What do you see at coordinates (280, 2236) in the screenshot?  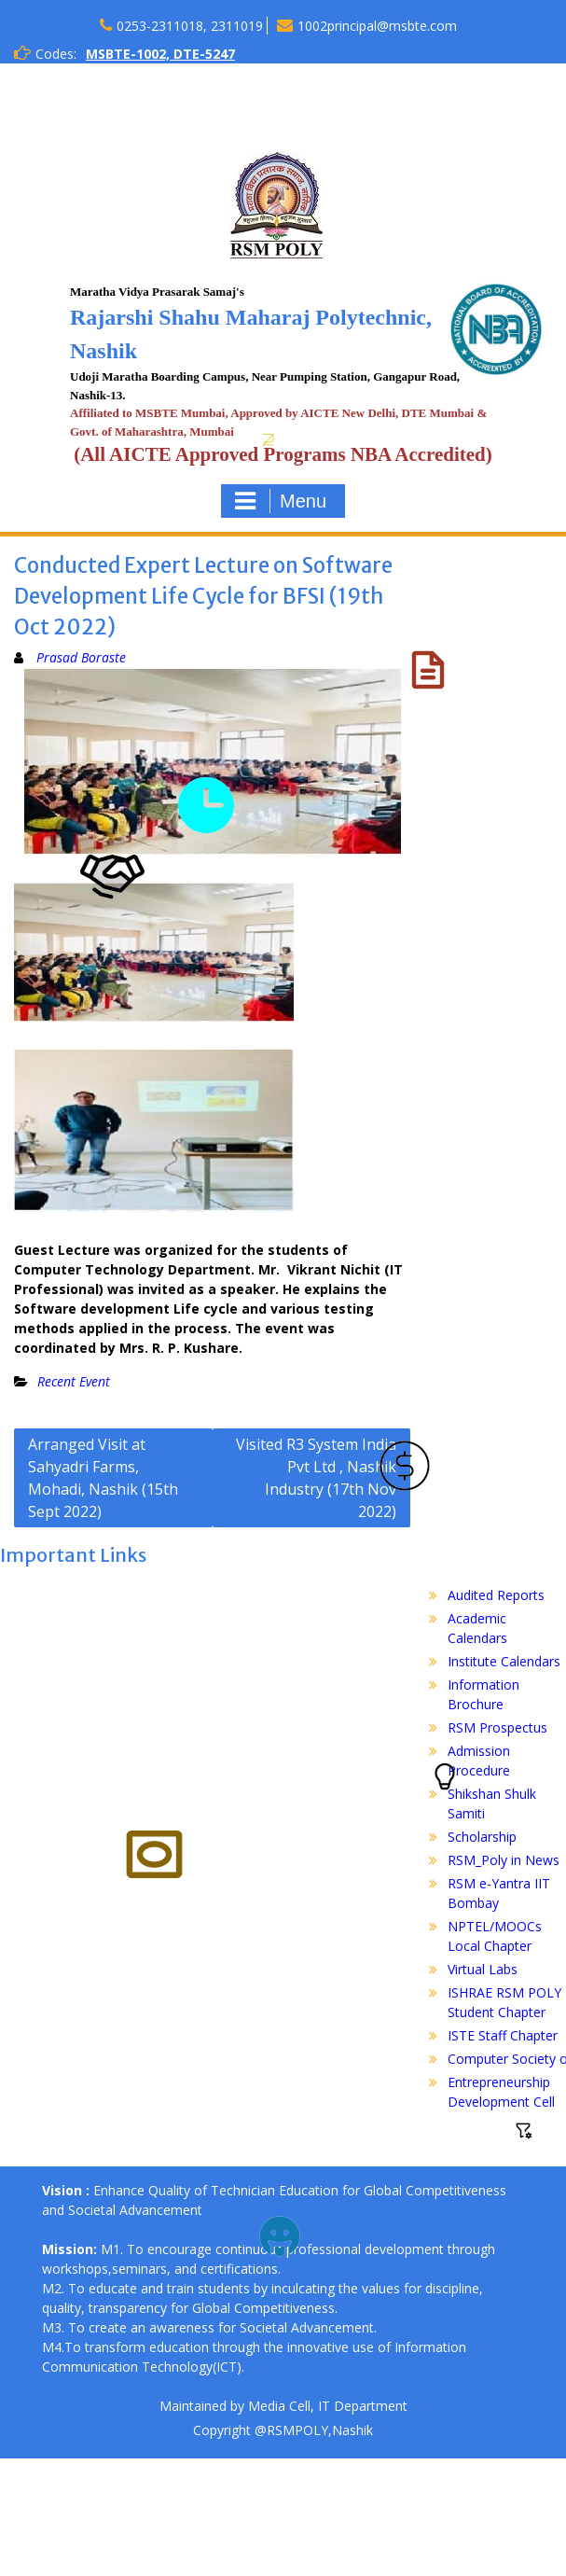 I see `add a playful or silly reaction` at bounding box center [280, 2236].